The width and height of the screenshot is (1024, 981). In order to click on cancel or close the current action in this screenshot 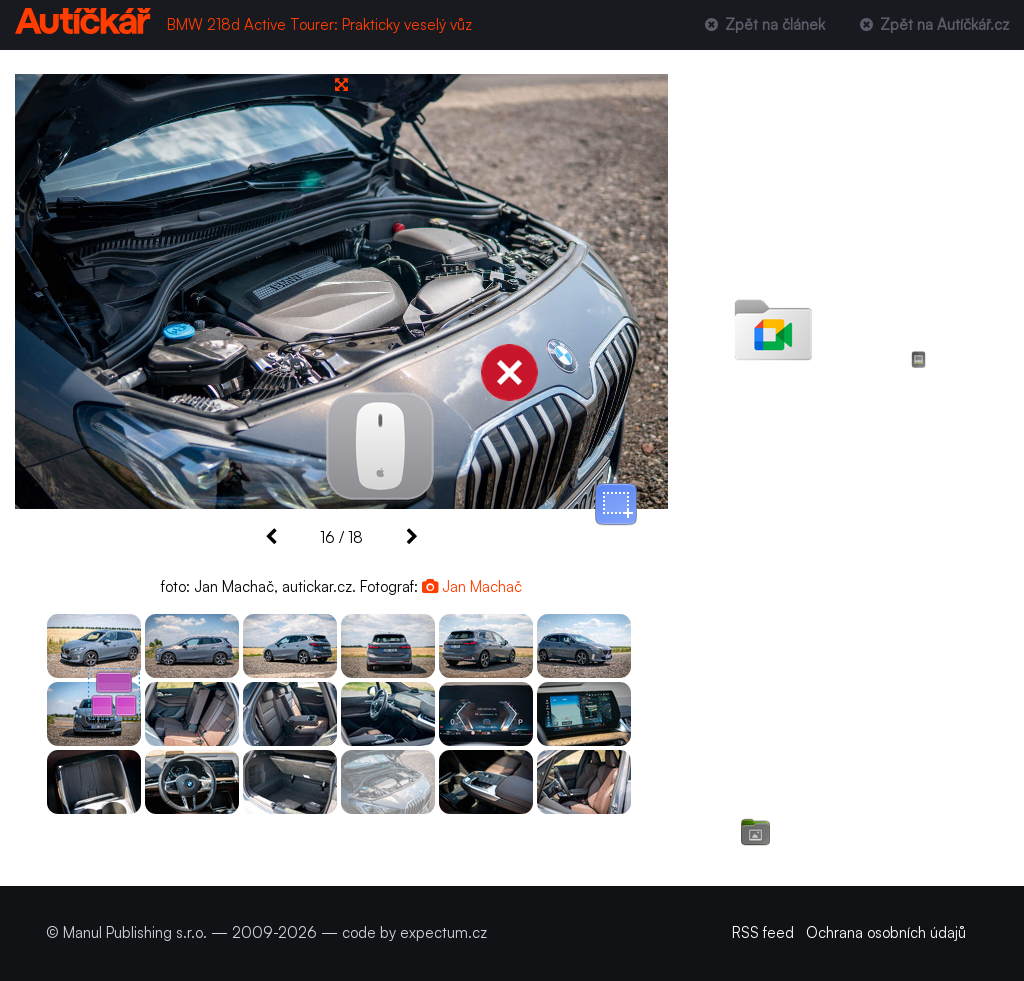, I will do `click(509, 372)`.